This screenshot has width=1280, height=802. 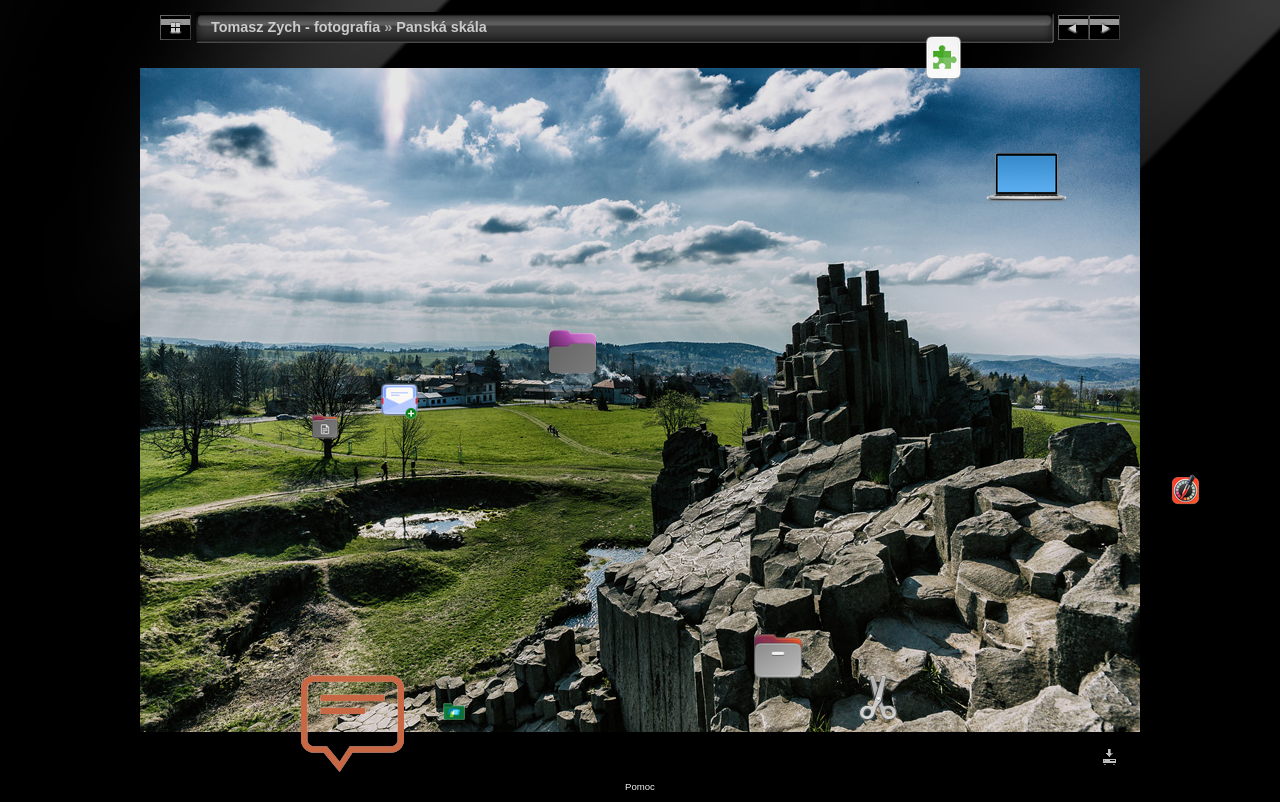 What do you see at coordinates (572, 351) in the screenshot?
I see `indicates a valid drop target for moving files into this folder` at bounding box center [572, 351].